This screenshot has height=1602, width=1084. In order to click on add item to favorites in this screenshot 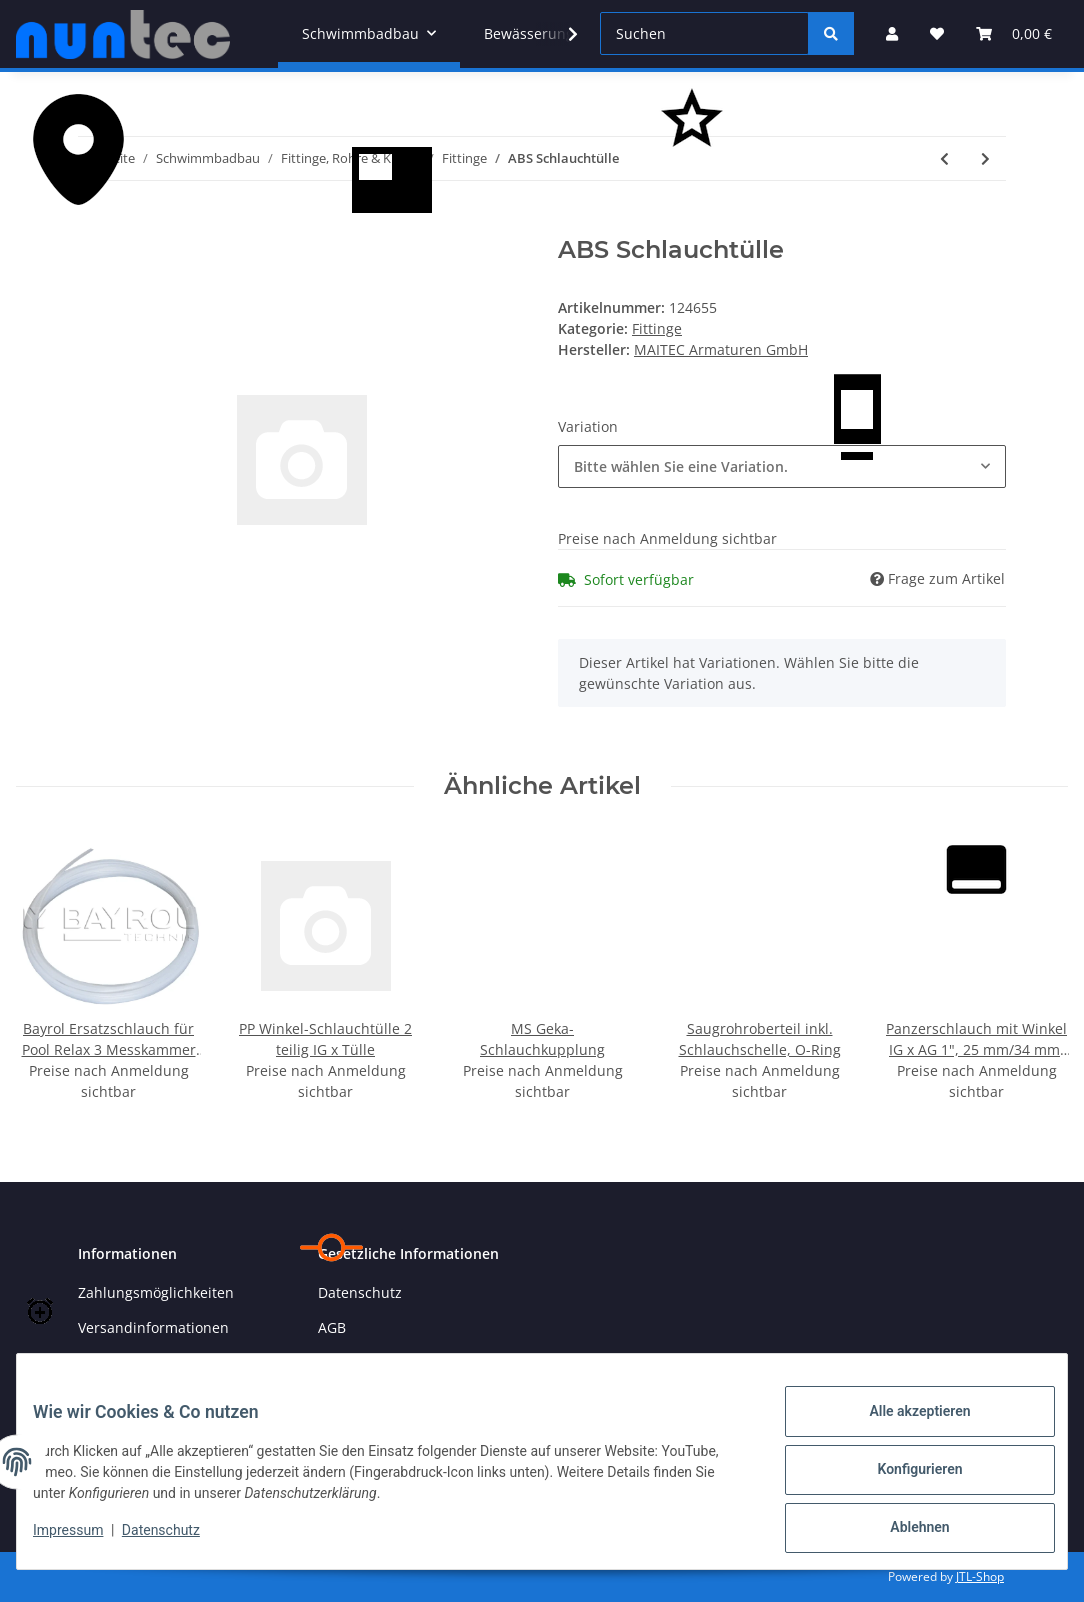, I will do `click(692, 119)`.